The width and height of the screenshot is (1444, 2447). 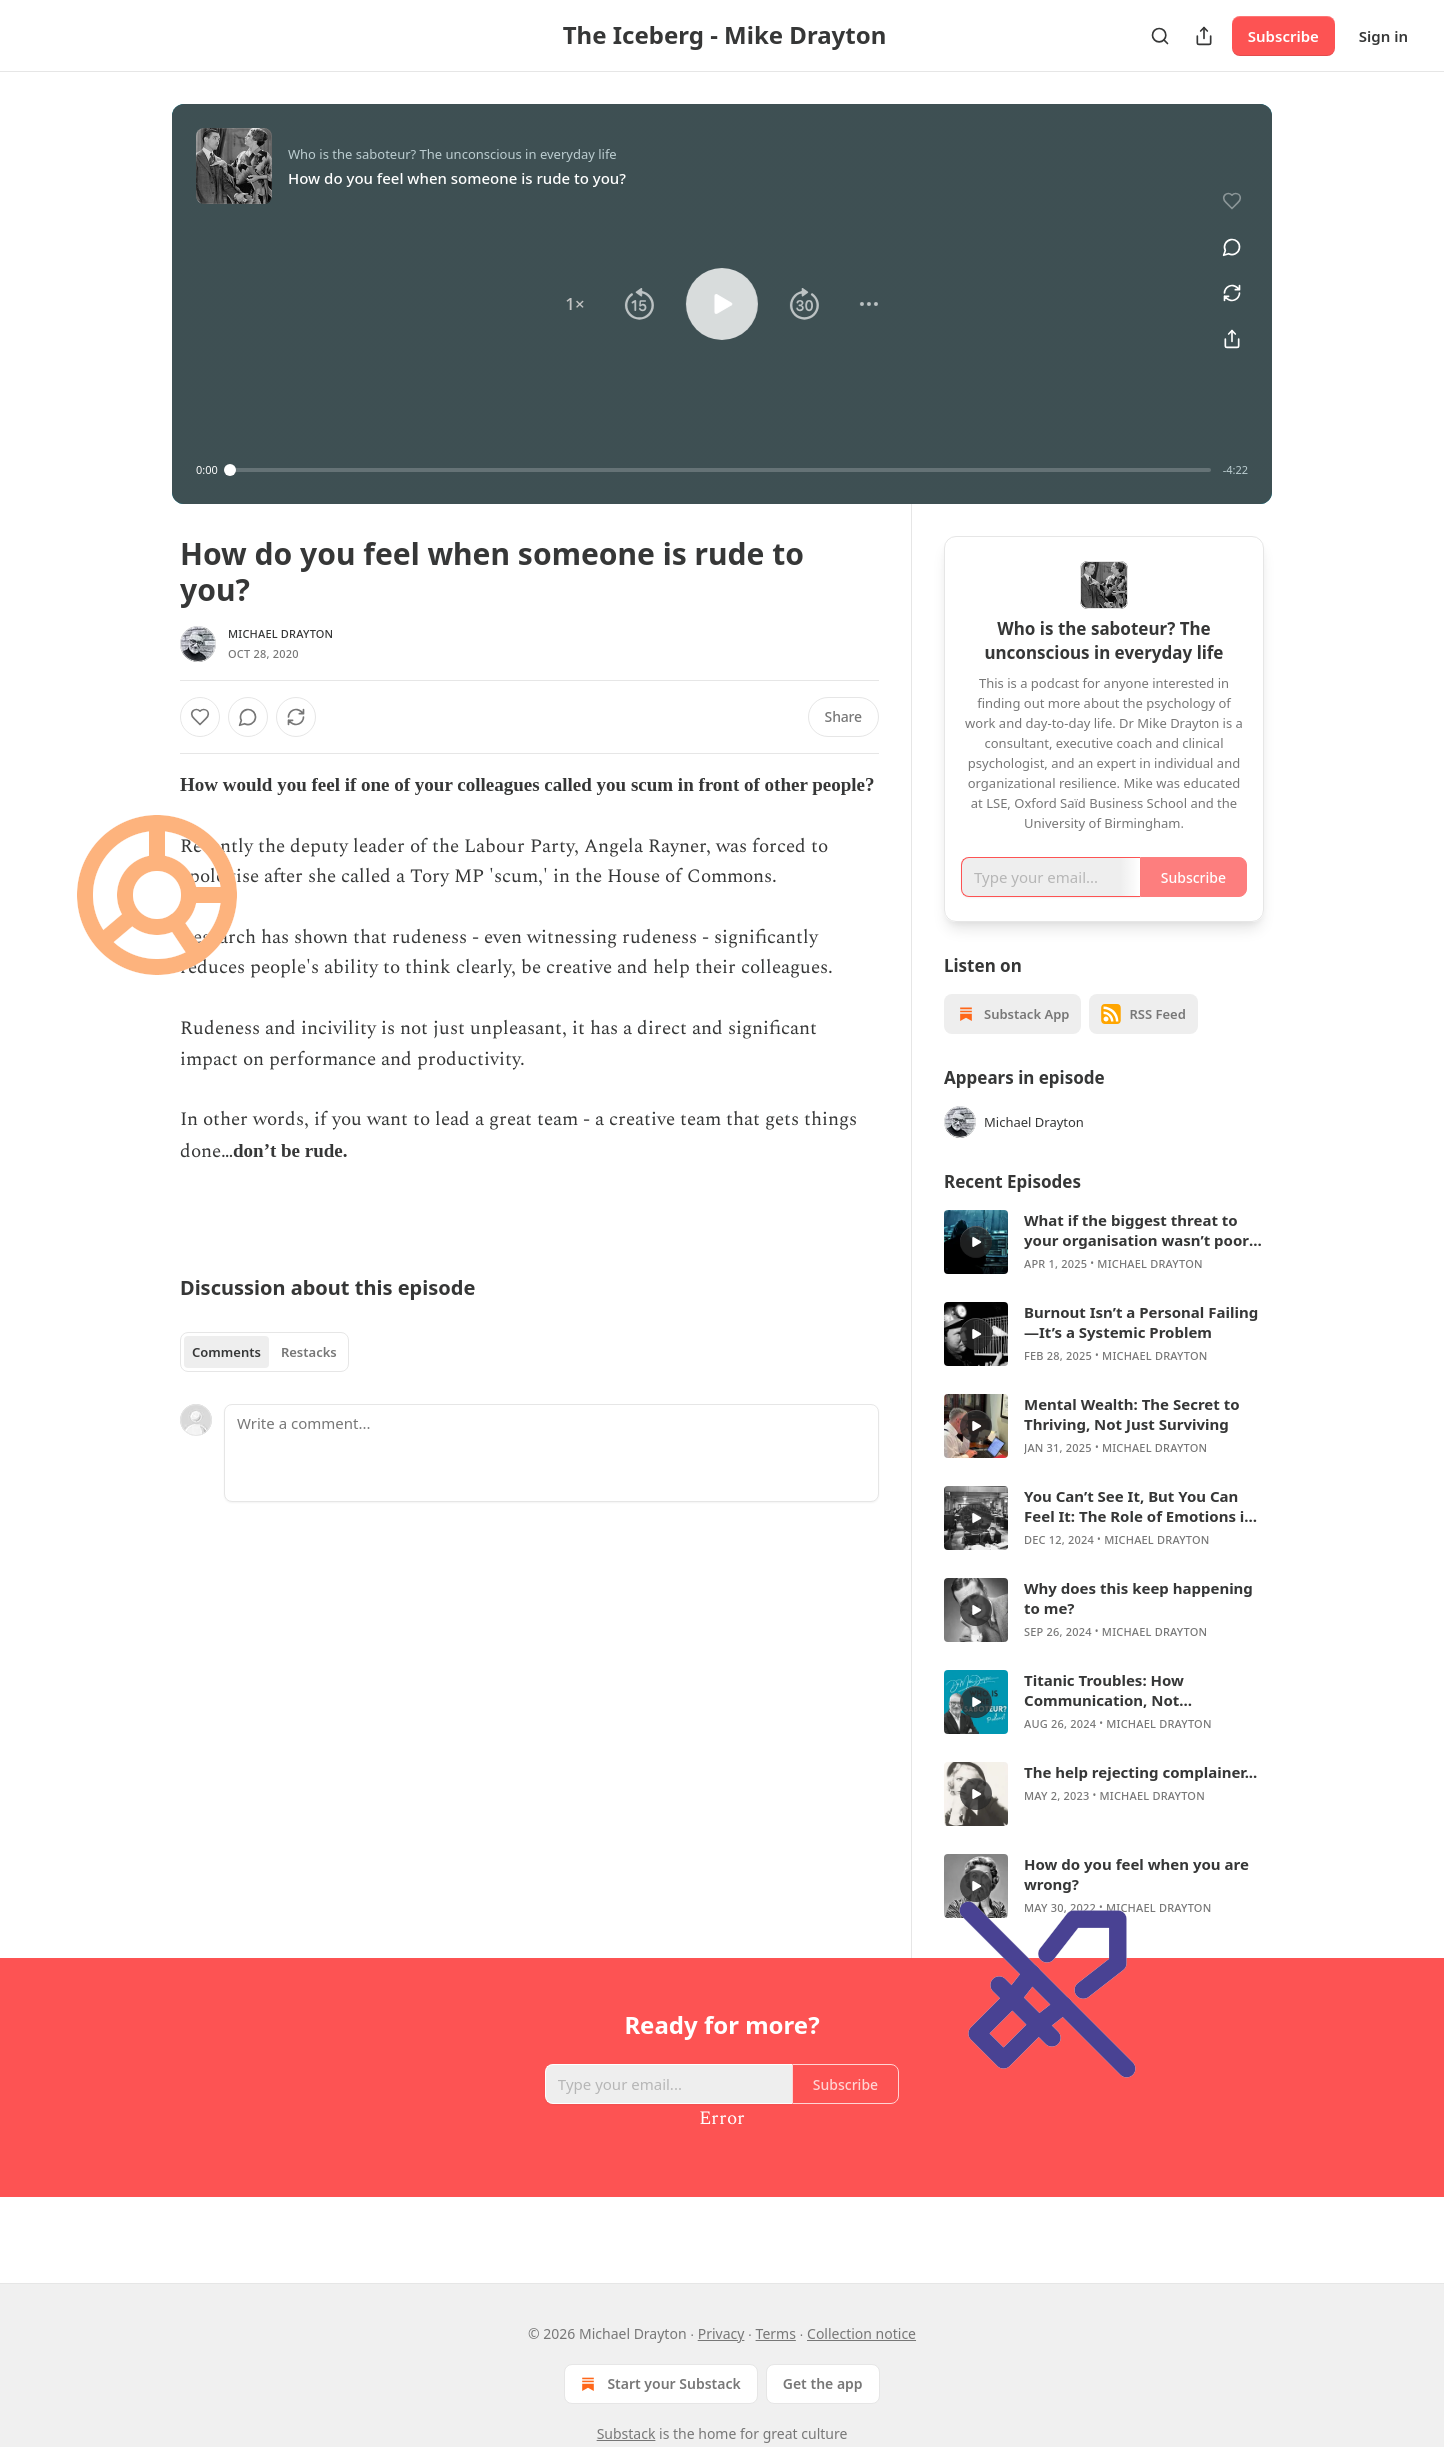 What do you see at coordinates (1047, 1989) in the screenshot?
I see `disable combat mode` at bounding box center [1047, 1989].